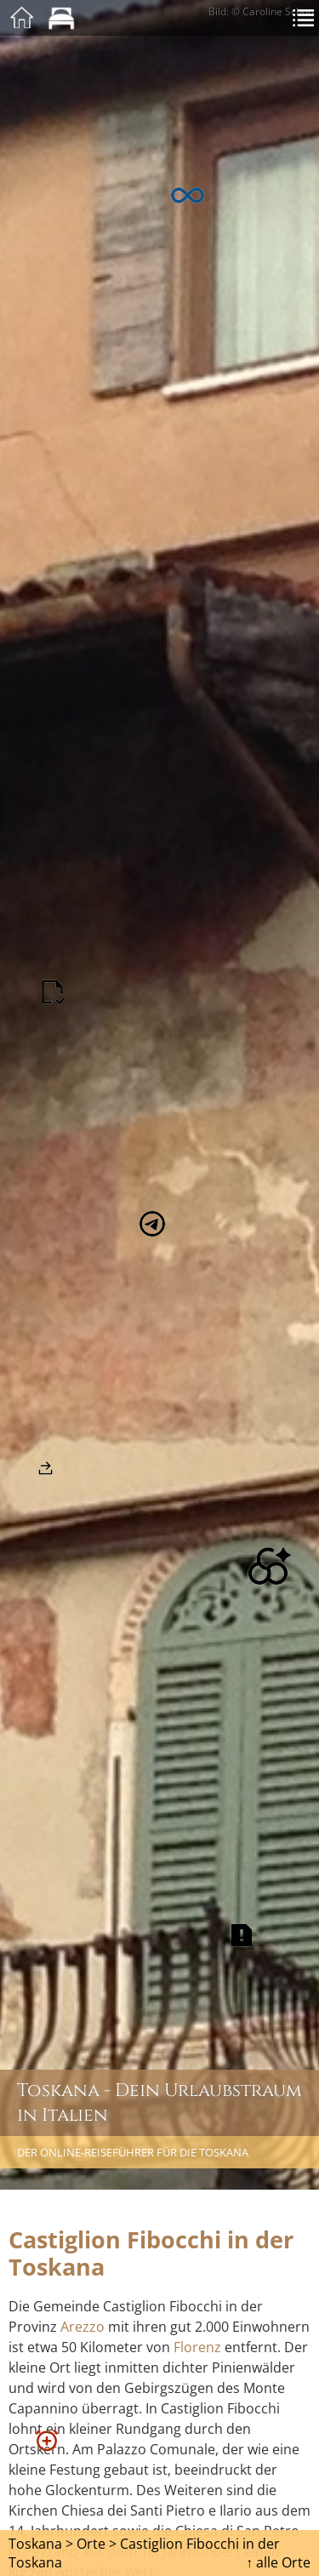 Image resolution: width=319 pixels, height=2576 pixels. I want to click on file successfully uploaded or verified, so click(52, 991).